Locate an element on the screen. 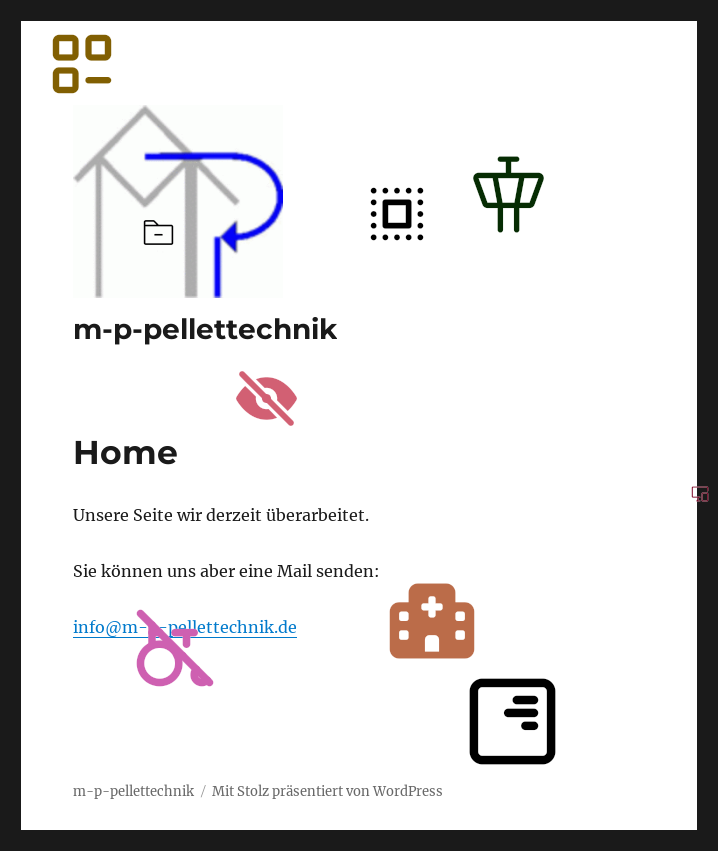 The image size is (718, 851). find nearby hospitals or medical facilities is located at coordinates (432, 621).